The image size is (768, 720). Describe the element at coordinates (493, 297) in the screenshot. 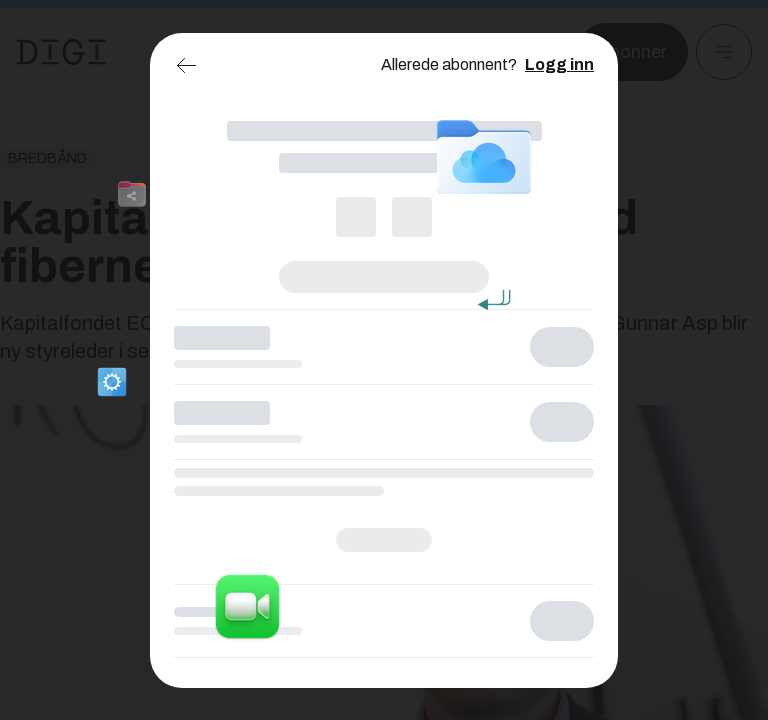

I see `reply to all recipients of an email` at that location.